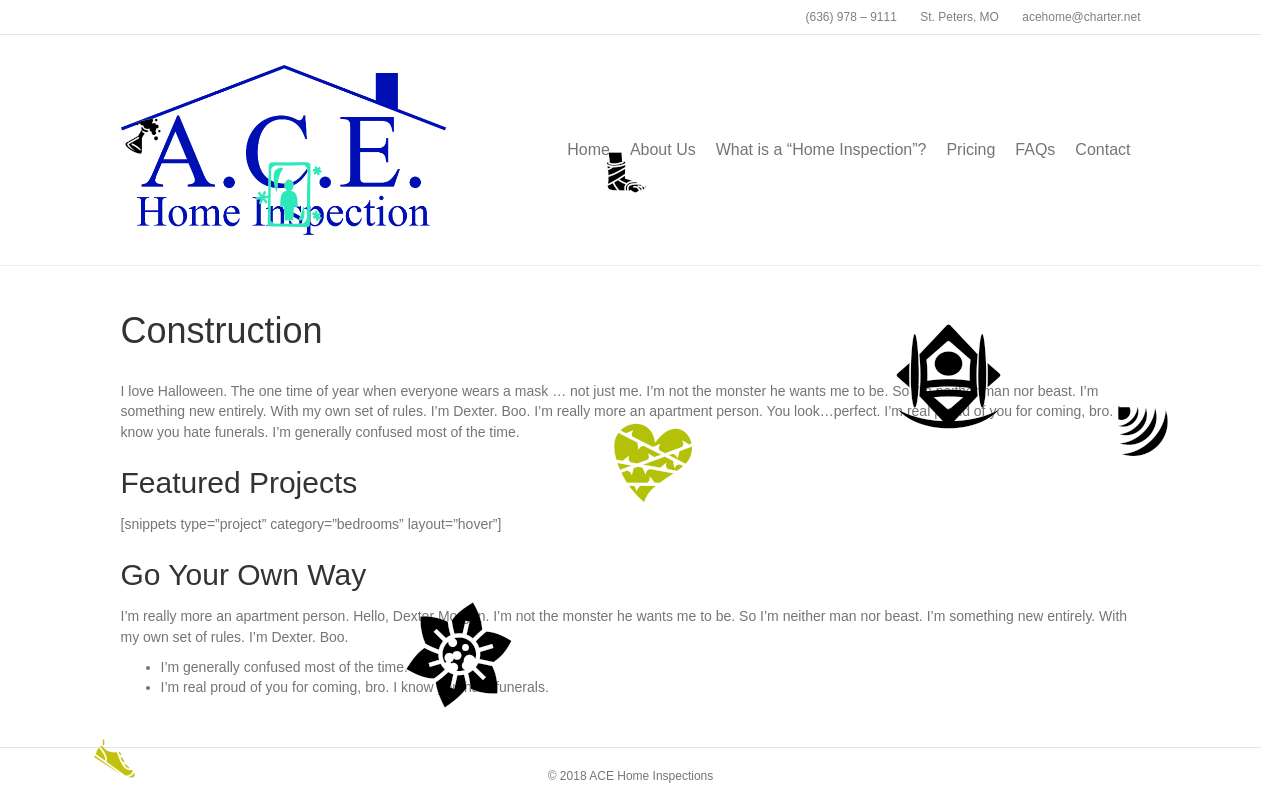 Image resolution: width=1261 pixels, height=806 pixels. I want to click on subscribe to RSS feed, so click(1143, 432).